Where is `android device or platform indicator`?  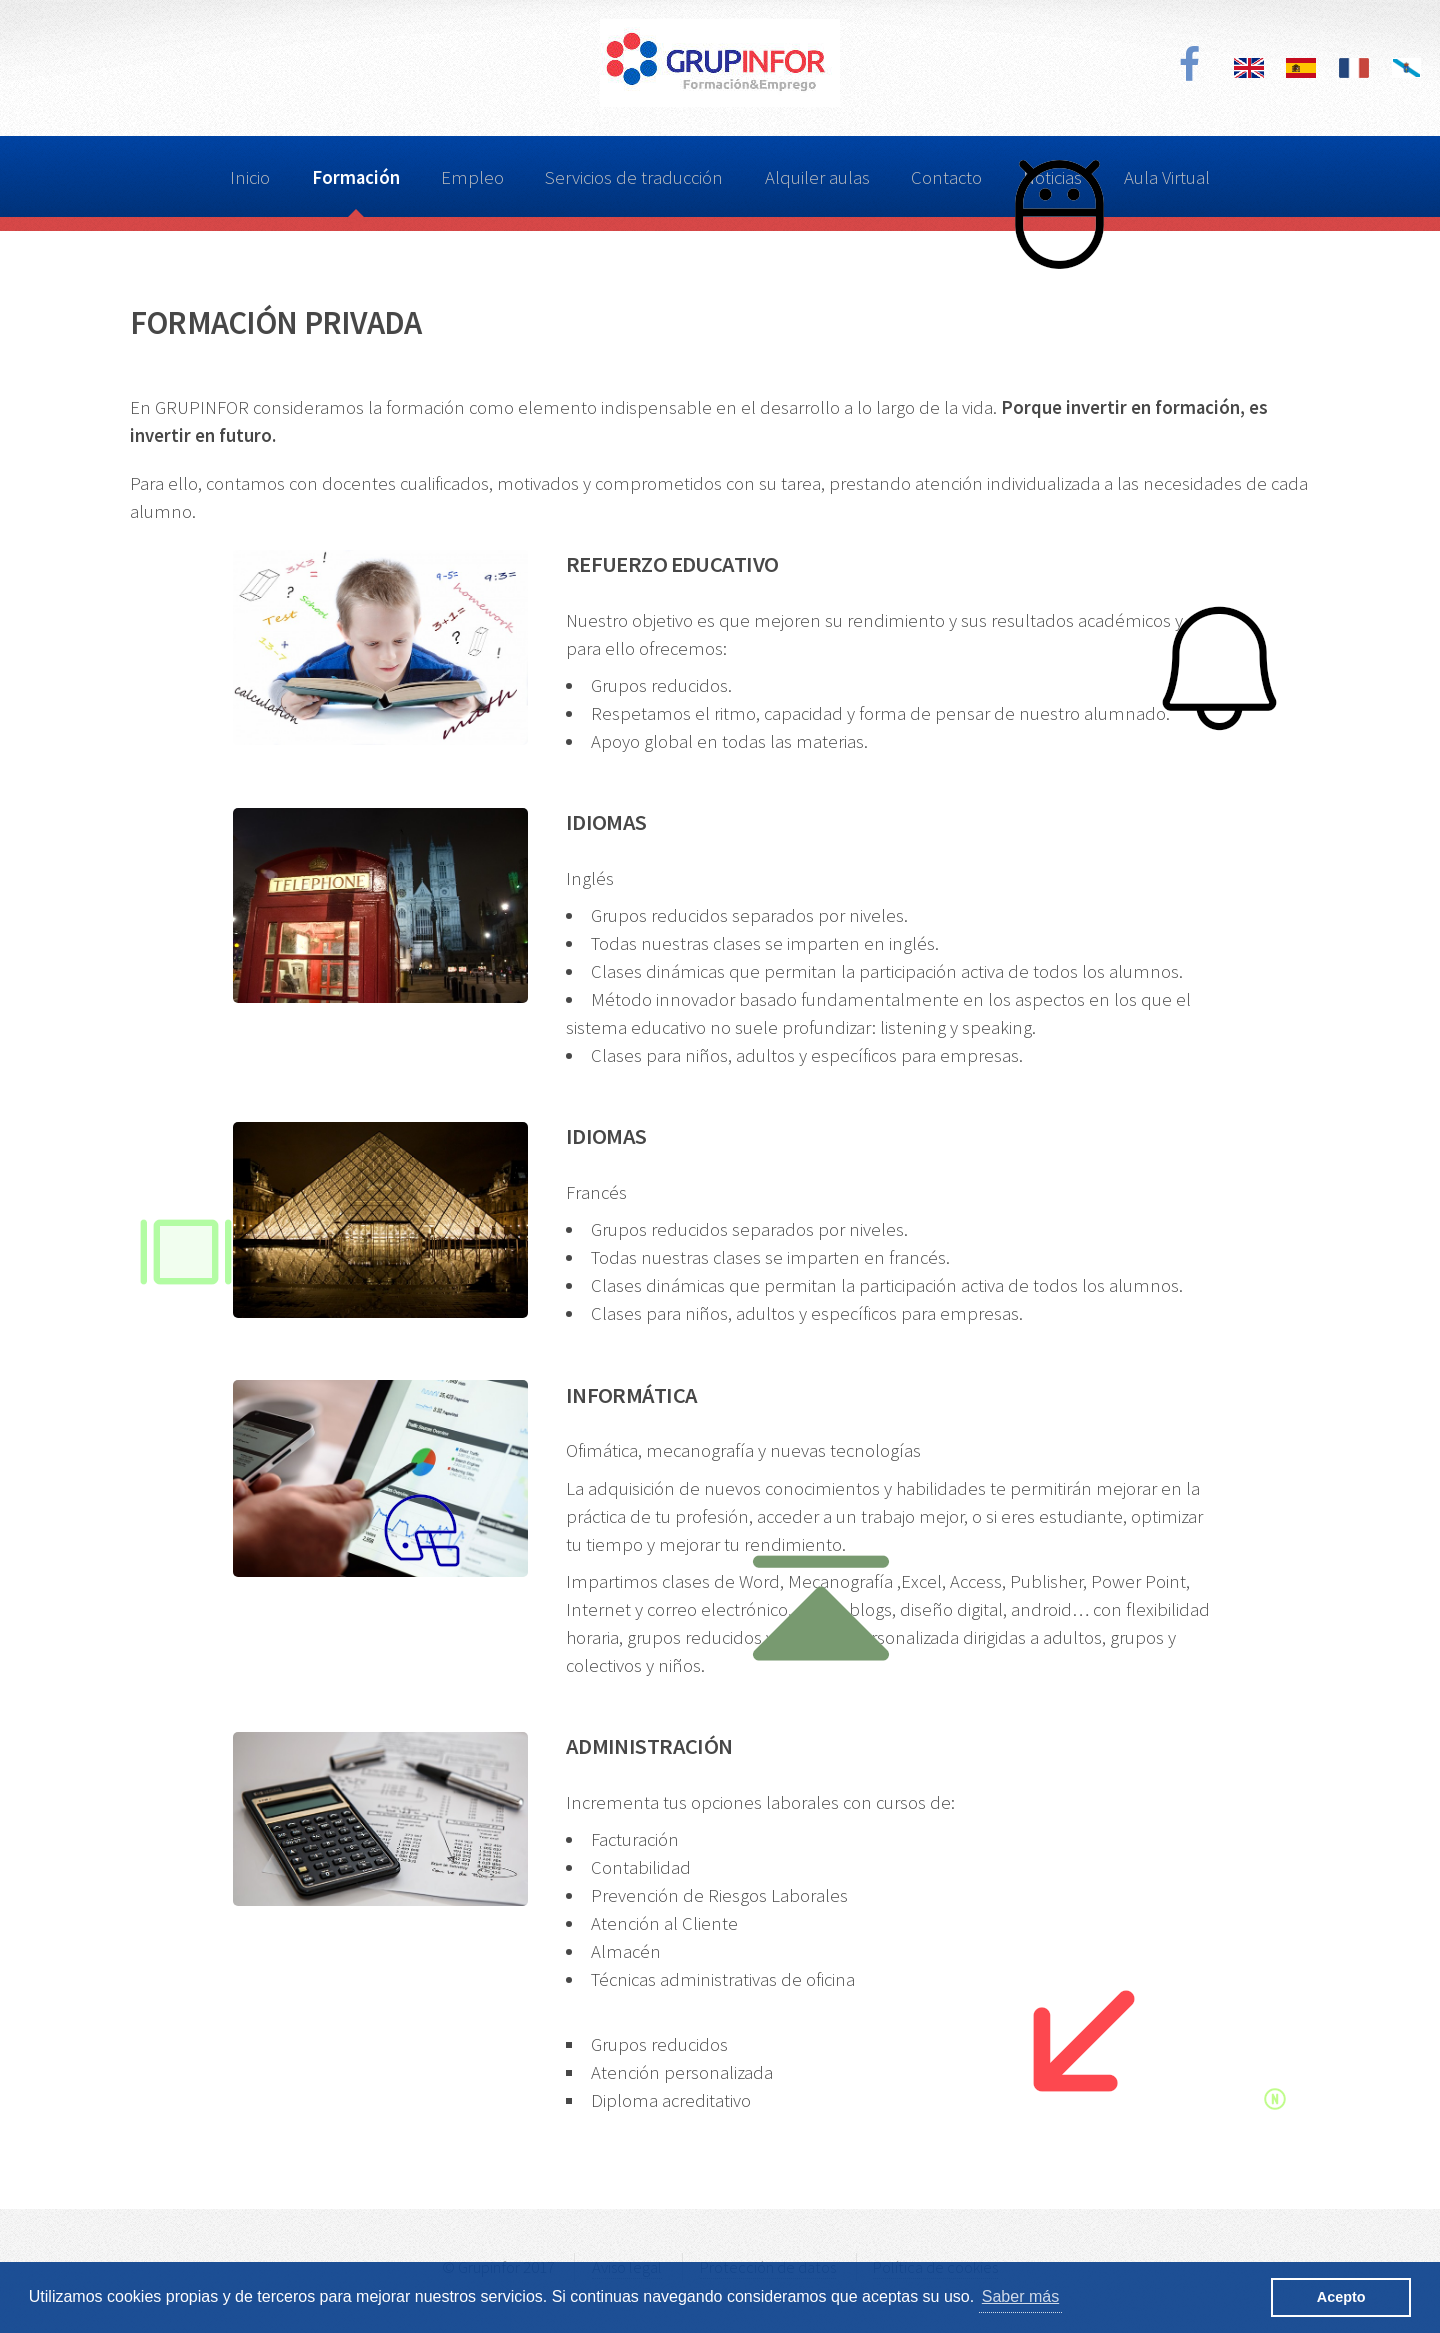
android device or platform indicator is located at coordinates (1059, 212).